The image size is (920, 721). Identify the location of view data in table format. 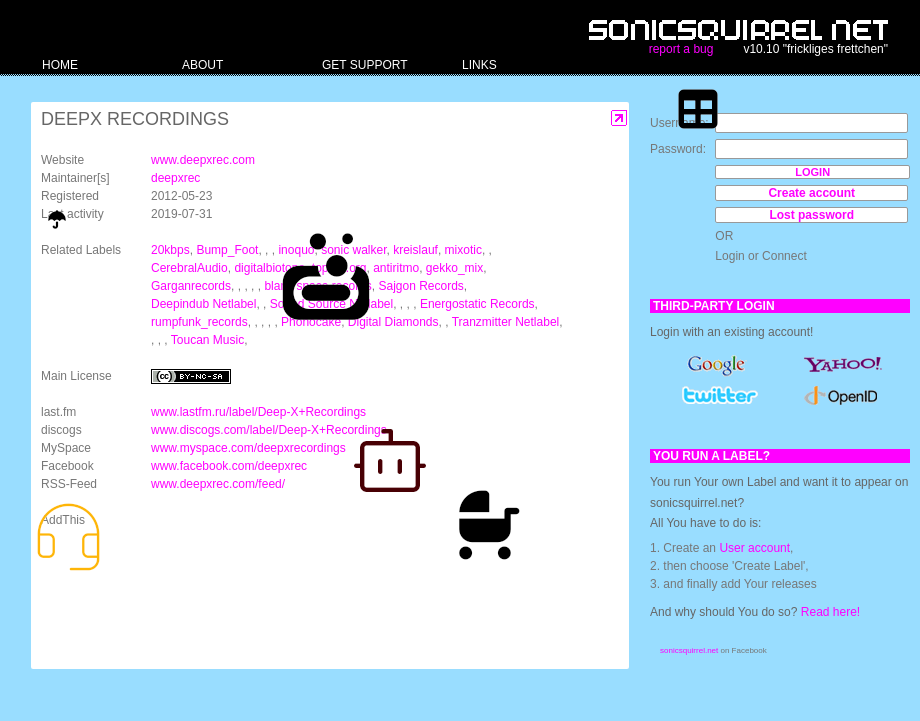
(698, 109).